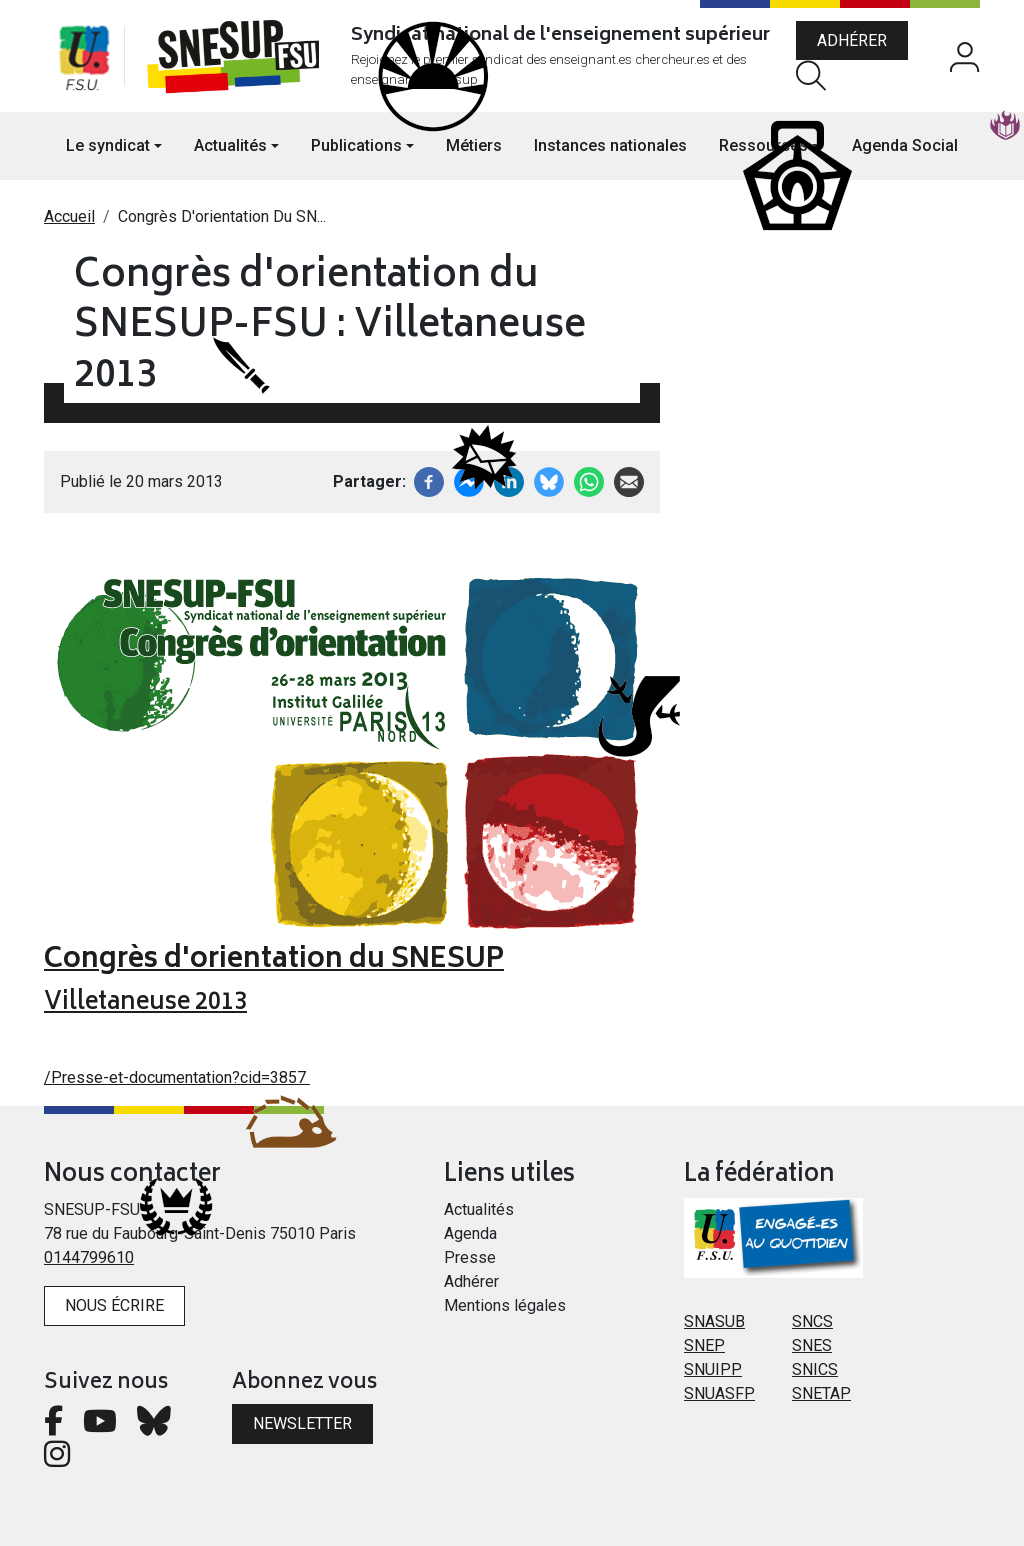 The width and height of the screenshot is (1024, 1546). Describe the element at coordinates (1005, 125) in the screenshot. I see `destroy or permanently delete a document` at that location.